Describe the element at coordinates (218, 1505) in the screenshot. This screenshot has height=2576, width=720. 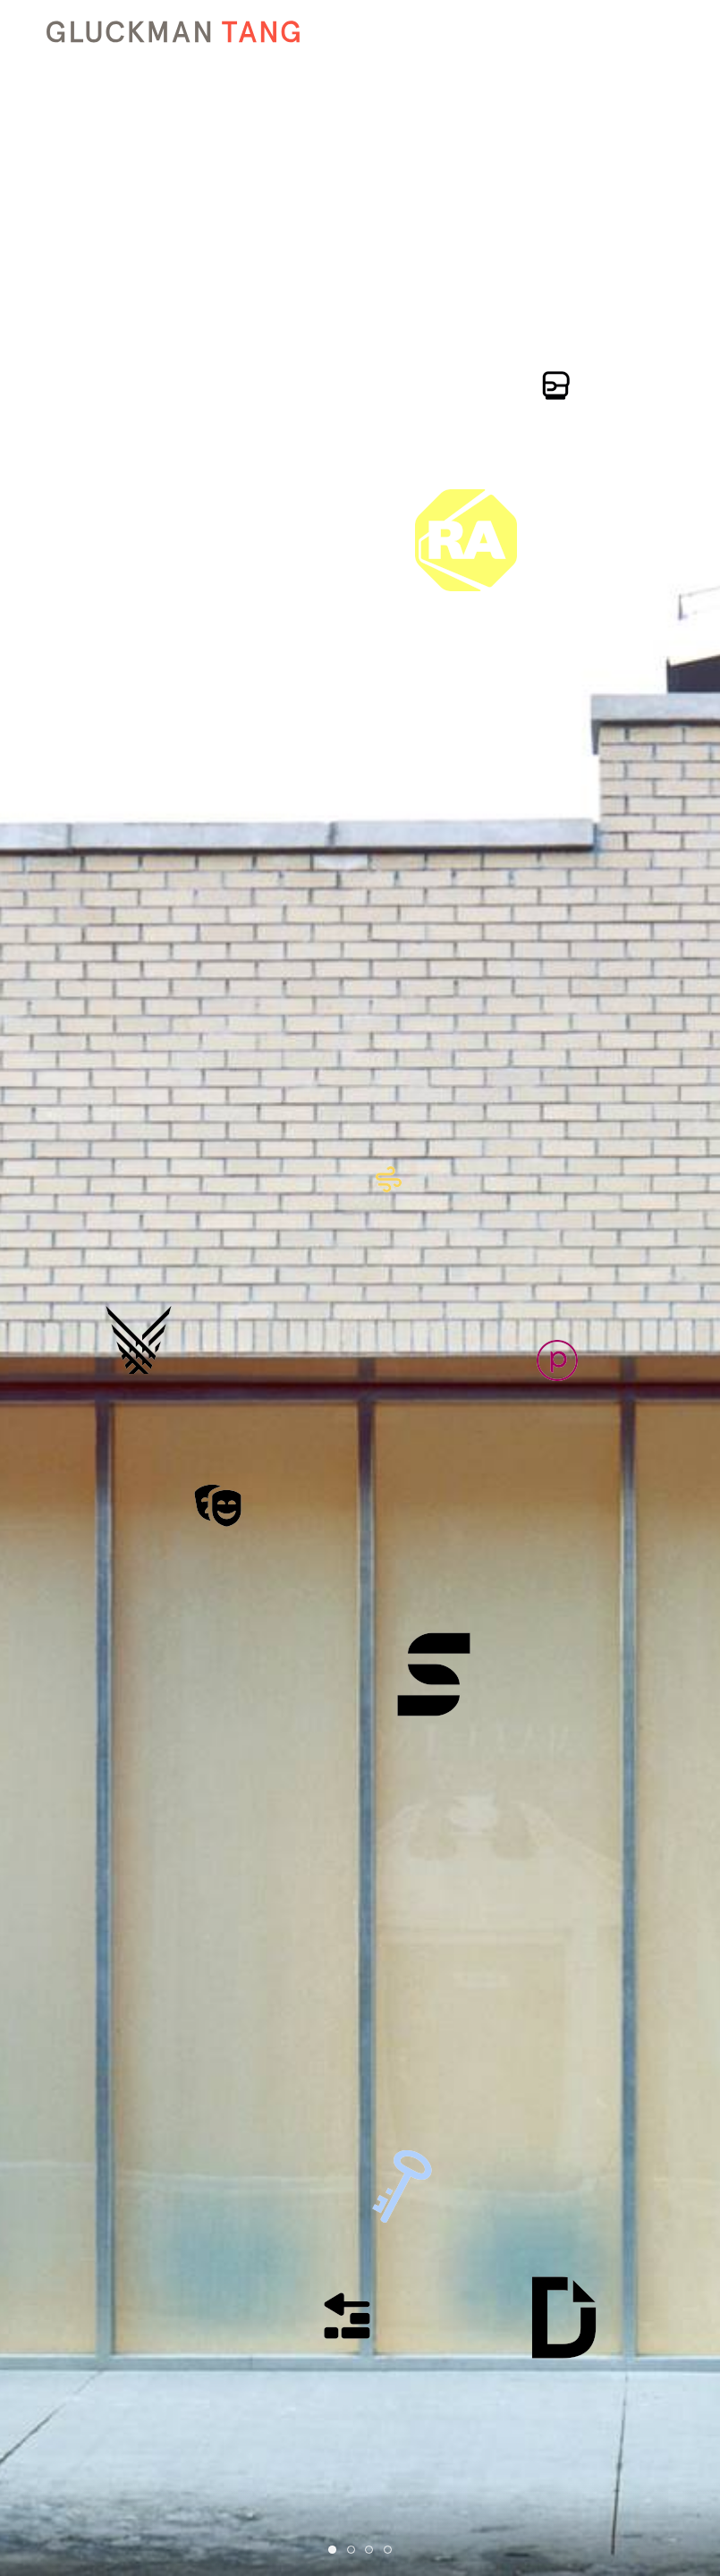
I see `access theater or entertainment options` at that location.